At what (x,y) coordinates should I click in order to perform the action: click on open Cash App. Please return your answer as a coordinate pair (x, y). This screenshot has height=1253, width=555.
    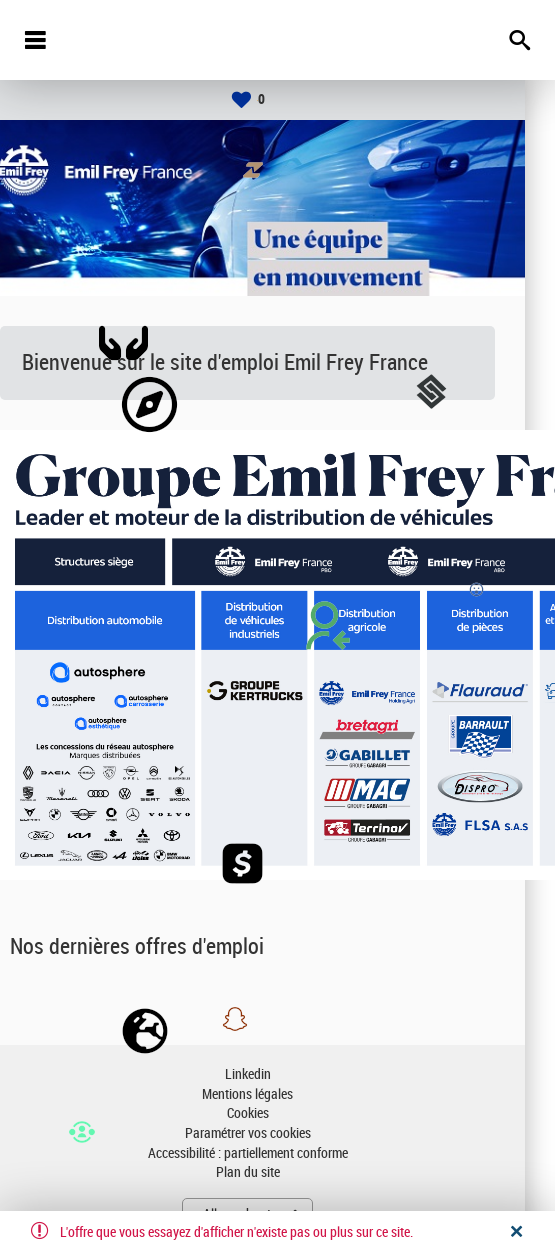
    Looking at the image, I should click on (242, 863).